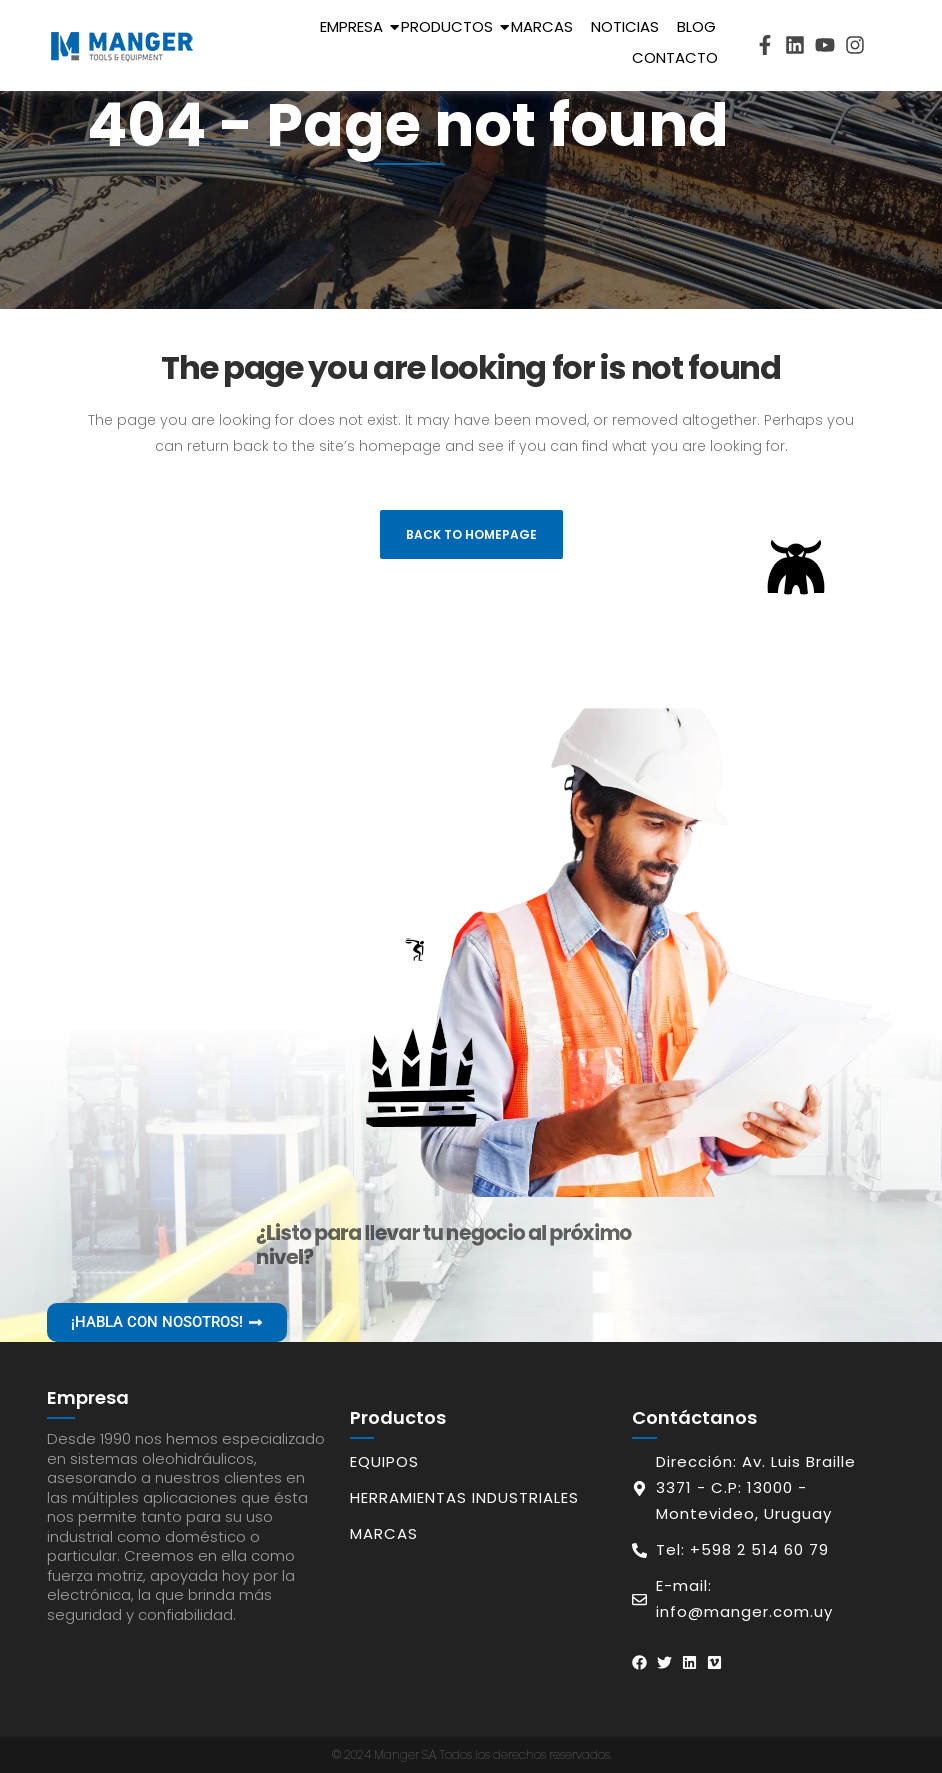 The width and height of the screenshot is (942, 1773). Describe the element at coordinates (421, 1071) in the screenshot. I see `place defensive barrier or fortification` at that location.